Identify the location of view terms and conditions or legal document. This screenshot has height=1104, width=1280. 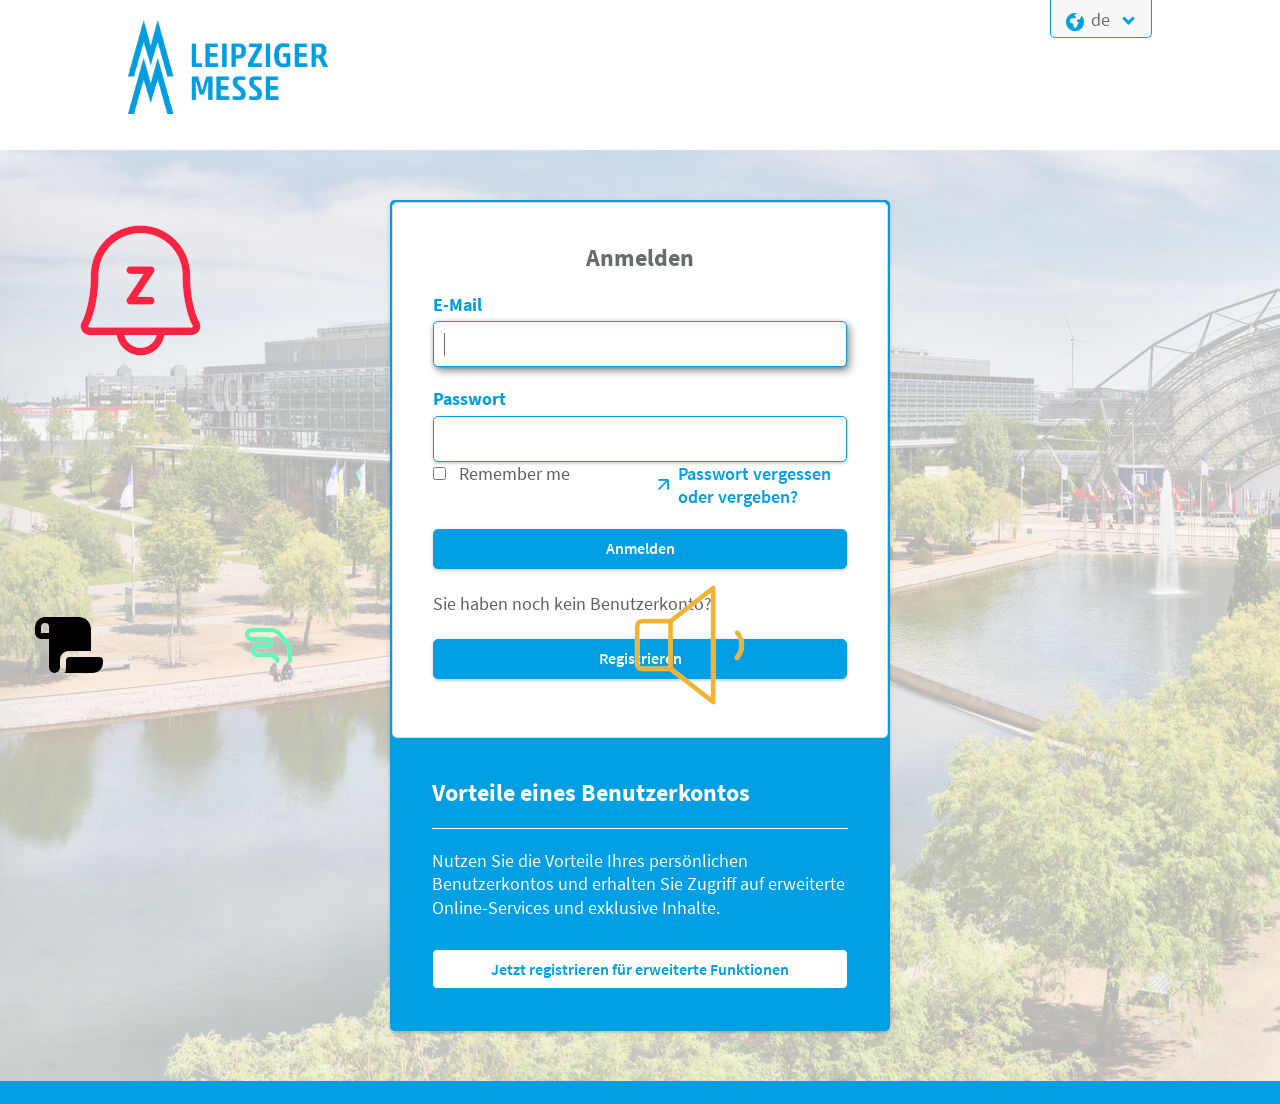
(71, 645).